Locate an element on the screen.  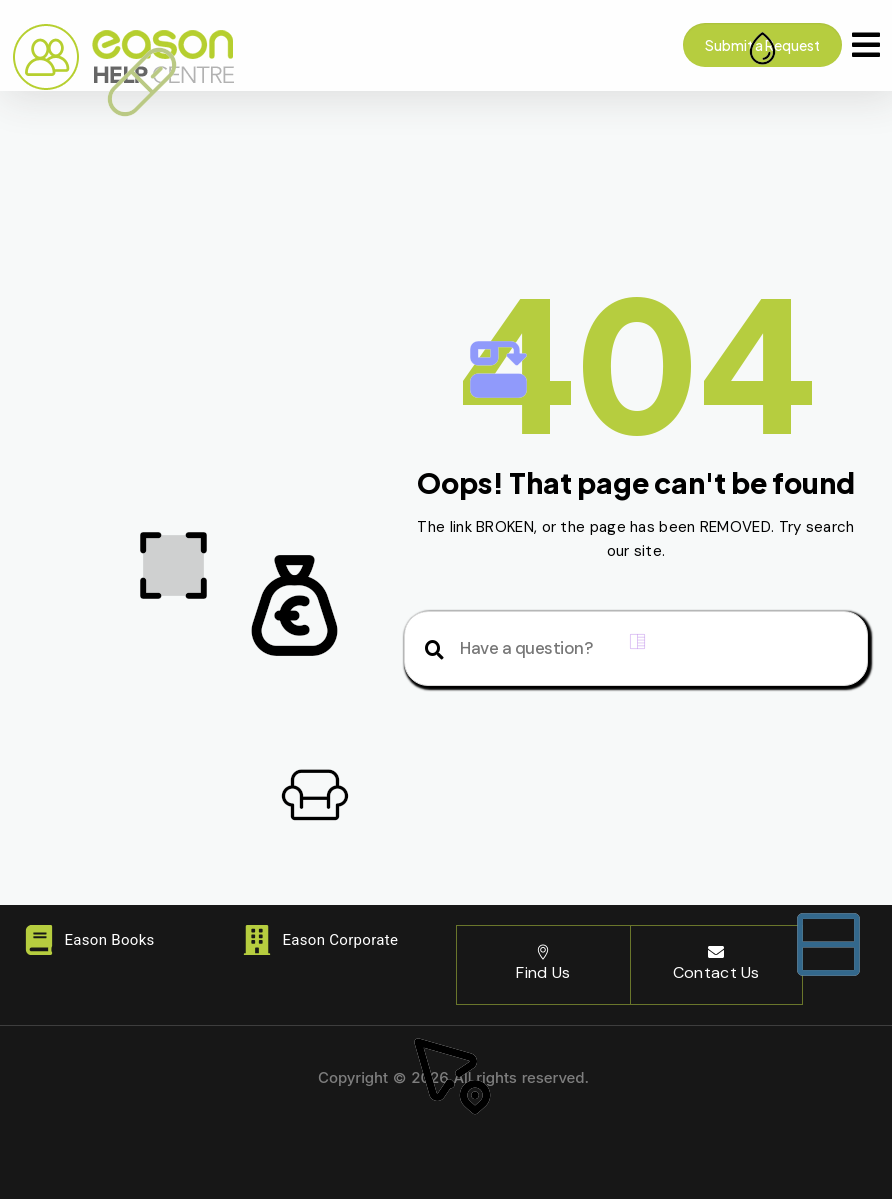
toggle half-fill or partial selection is located at coordinates (637, 641).